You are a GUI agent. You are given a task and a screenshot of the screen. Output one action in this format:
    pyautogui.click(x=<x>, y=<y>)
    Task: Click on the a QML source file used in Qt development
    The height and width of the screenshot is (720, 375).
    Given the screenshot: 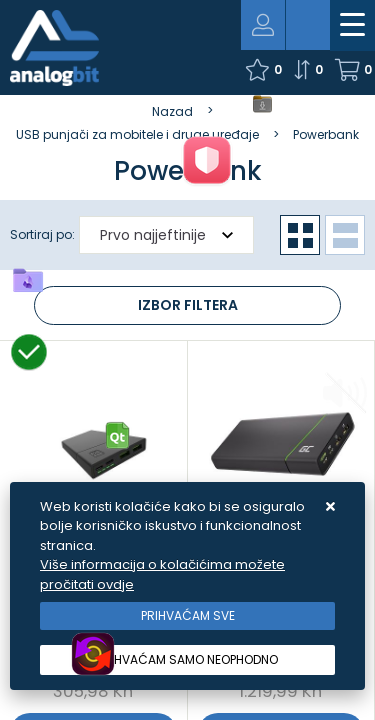 What is the action you would take?
    pyautogui.click(x=117, y=435)
    